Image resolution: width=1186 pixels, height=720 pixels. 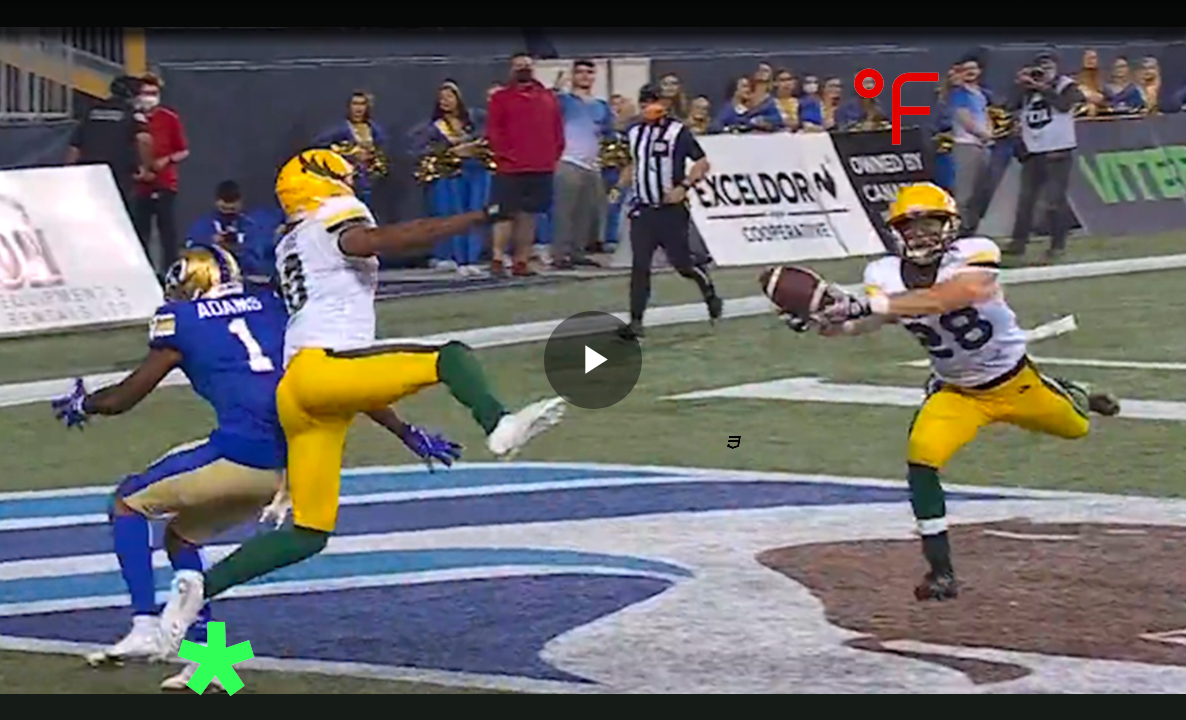 What do you see at coordinates (734, 442) in the screenshot?
I see `css3 logo` at bounding box center [734, 442].